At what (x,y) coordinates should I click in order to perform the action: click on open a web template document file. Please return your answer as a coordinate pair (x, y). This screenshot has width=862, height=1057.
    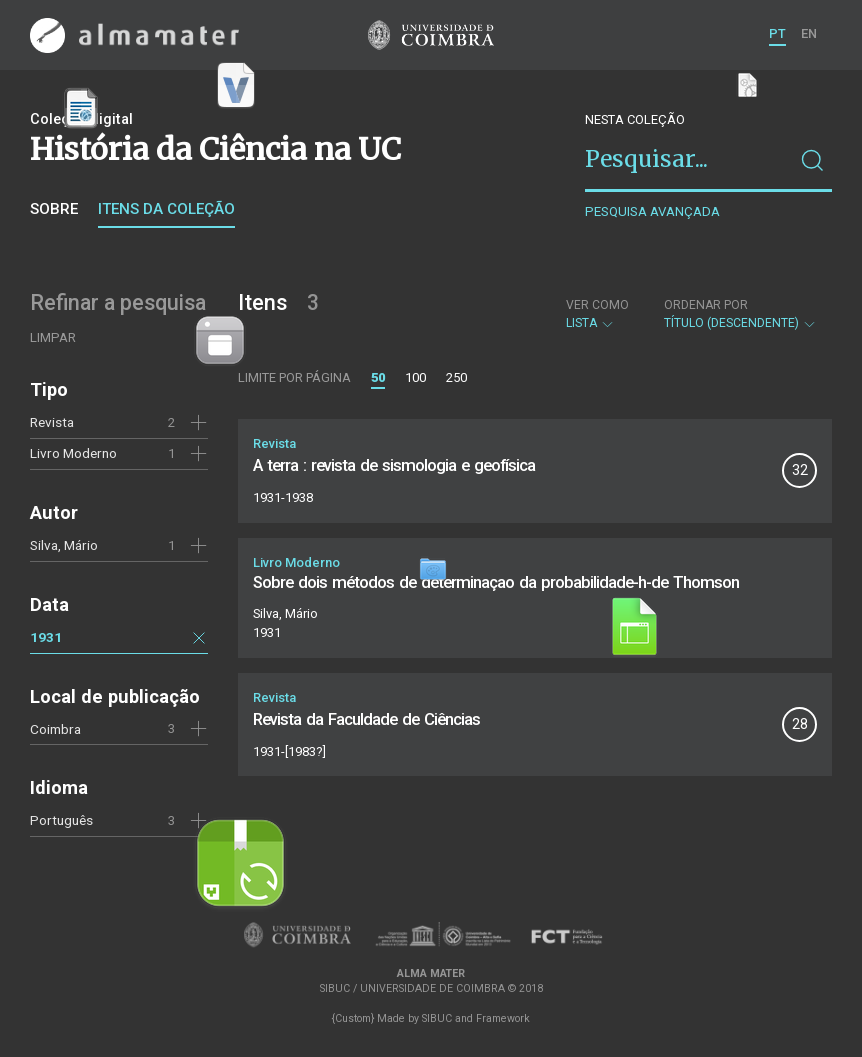
    Looking at the image, I should click on (81, 108).